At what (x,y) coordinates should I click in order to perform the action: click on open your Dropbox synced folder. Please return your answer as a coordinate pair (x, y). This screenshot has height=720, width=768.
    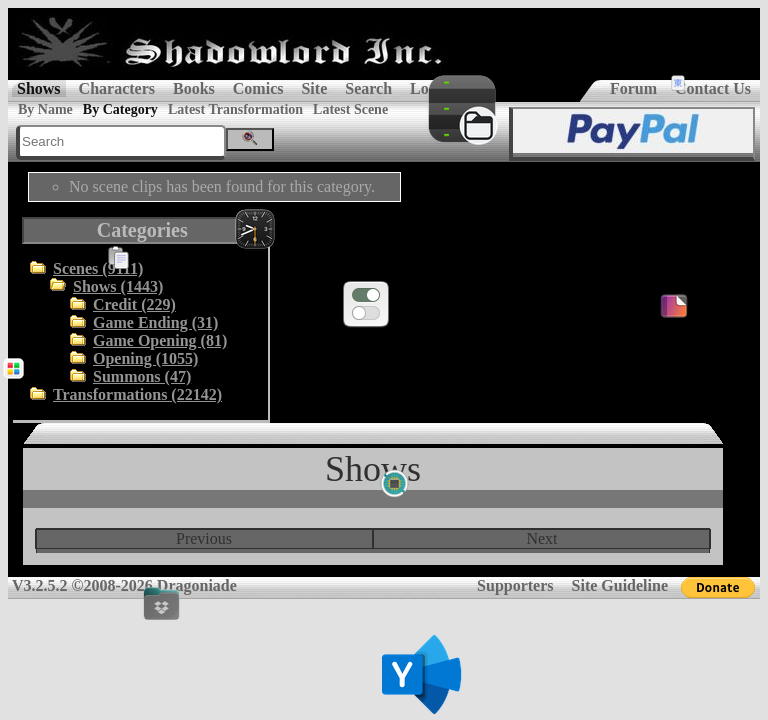
    Looking at the image, I should click on (161, 603).